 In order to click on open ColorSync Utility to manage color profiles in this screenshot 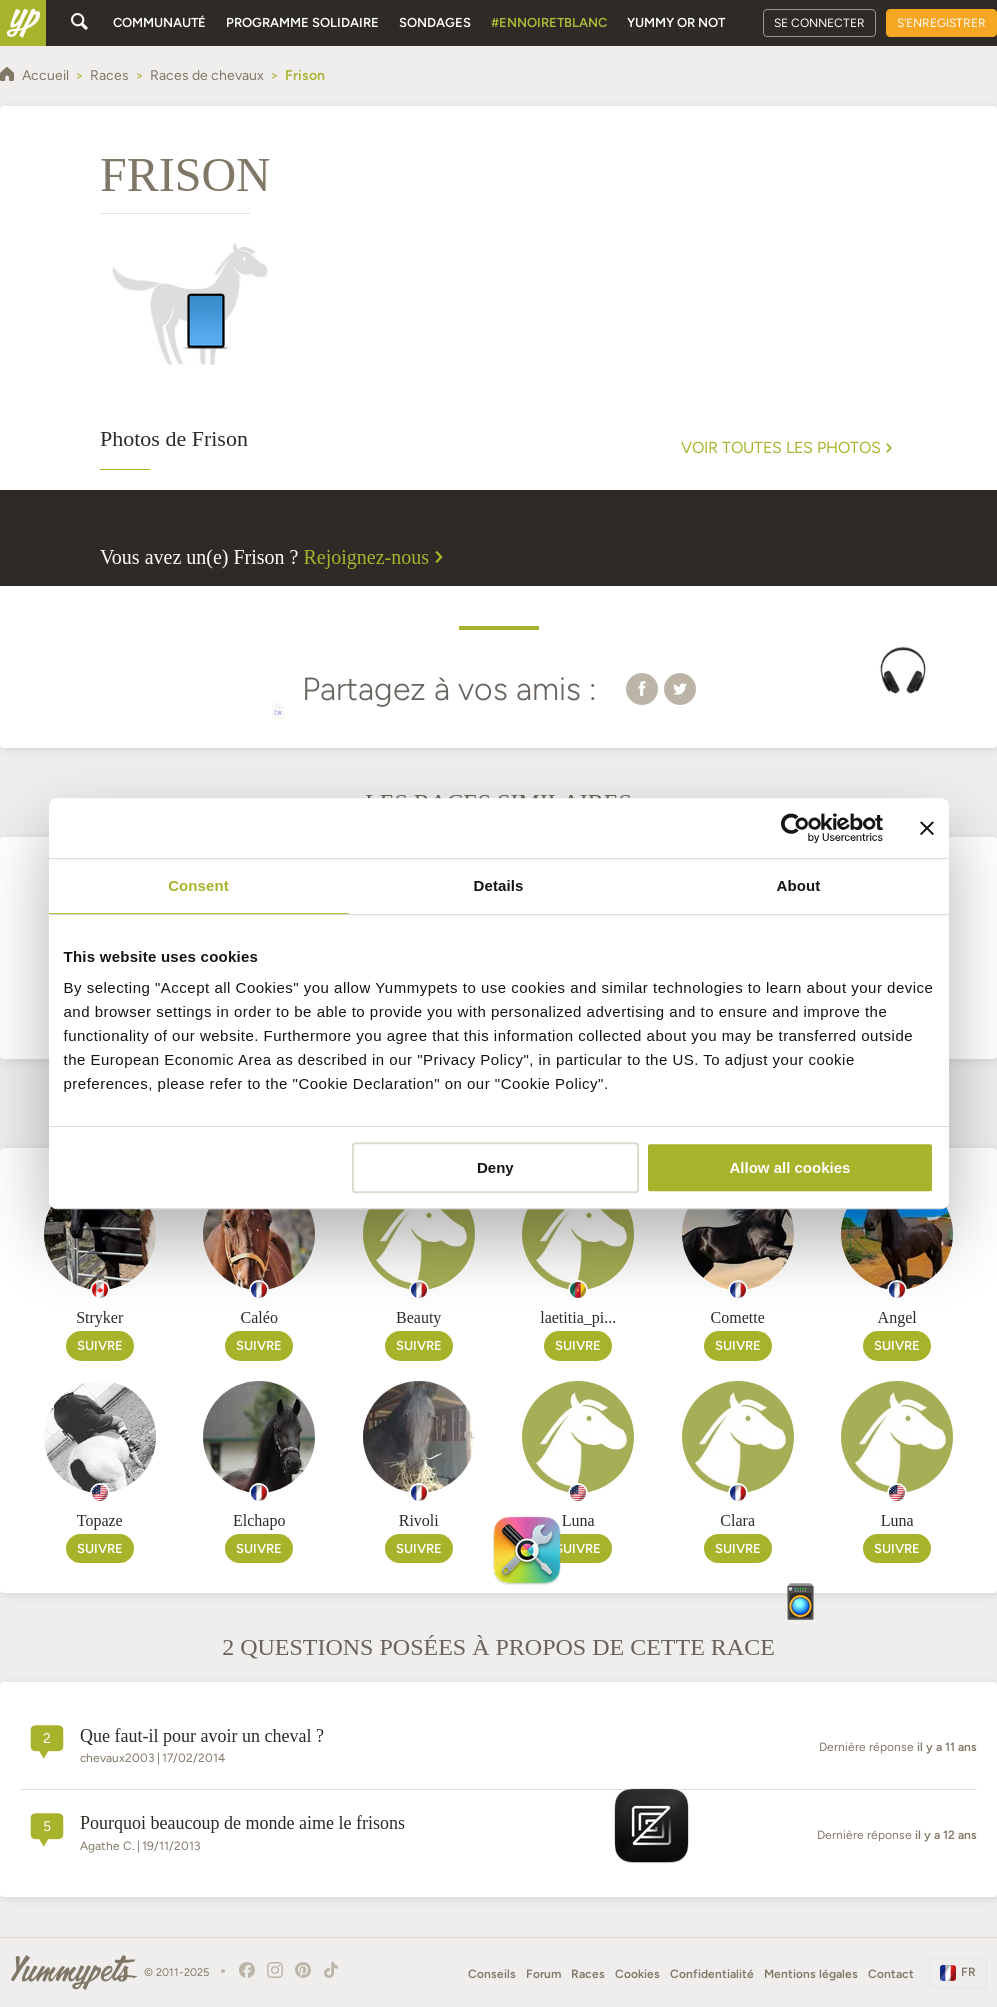, I will do `click(527, 1550)`.